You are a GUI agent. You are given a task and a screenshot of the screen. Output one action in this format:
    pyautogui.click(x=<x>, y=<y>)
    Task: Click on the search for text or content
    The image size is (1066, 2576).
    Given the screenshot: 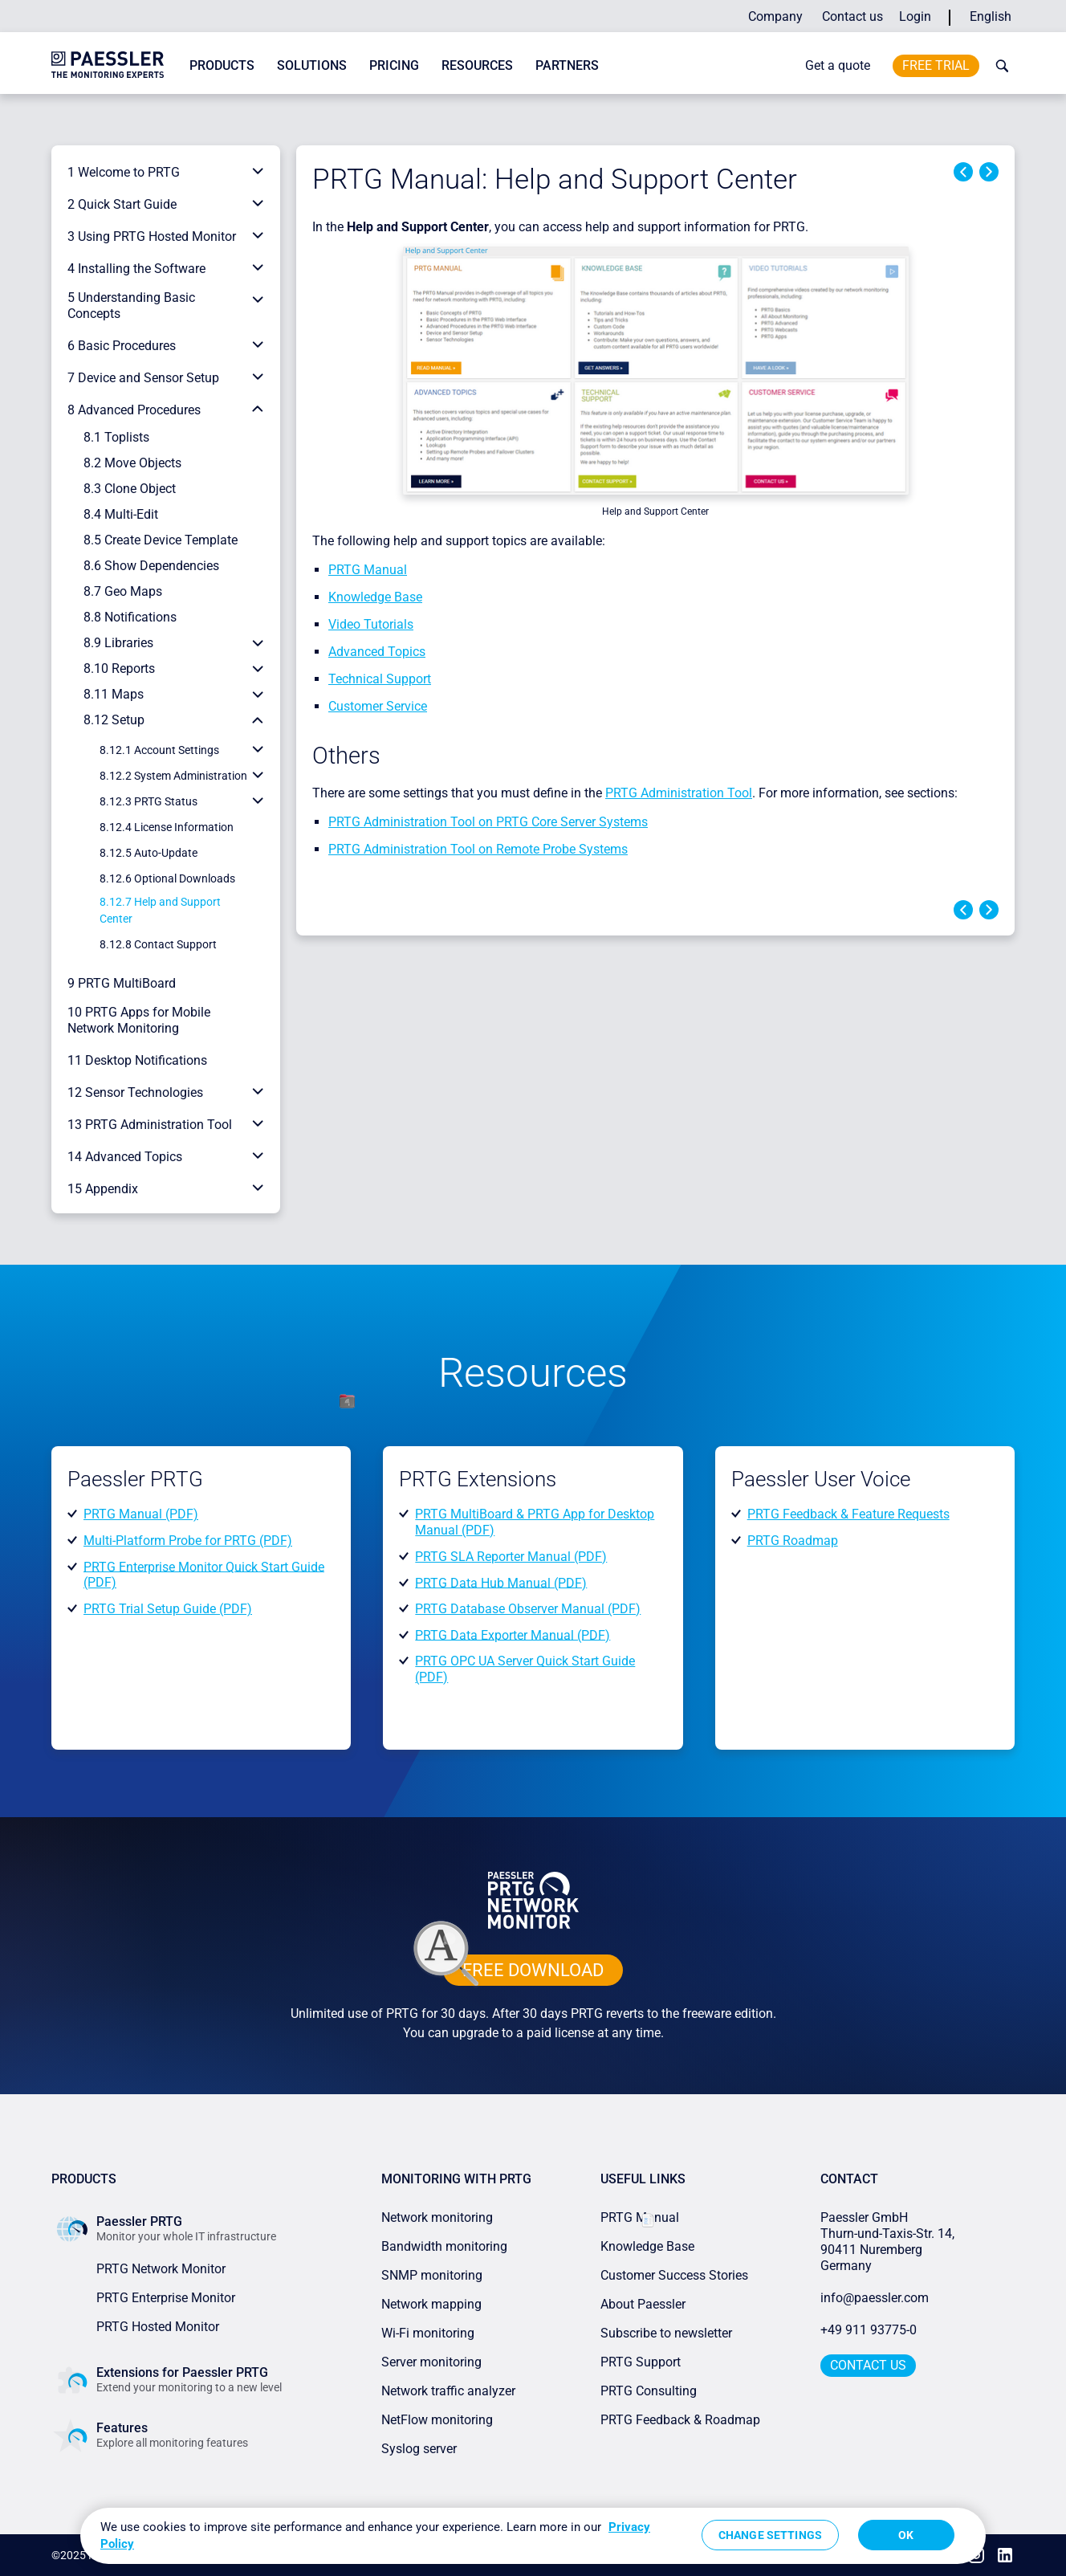 What is the action you would take?
    pyautogui.click(x=446, y=1953)
    